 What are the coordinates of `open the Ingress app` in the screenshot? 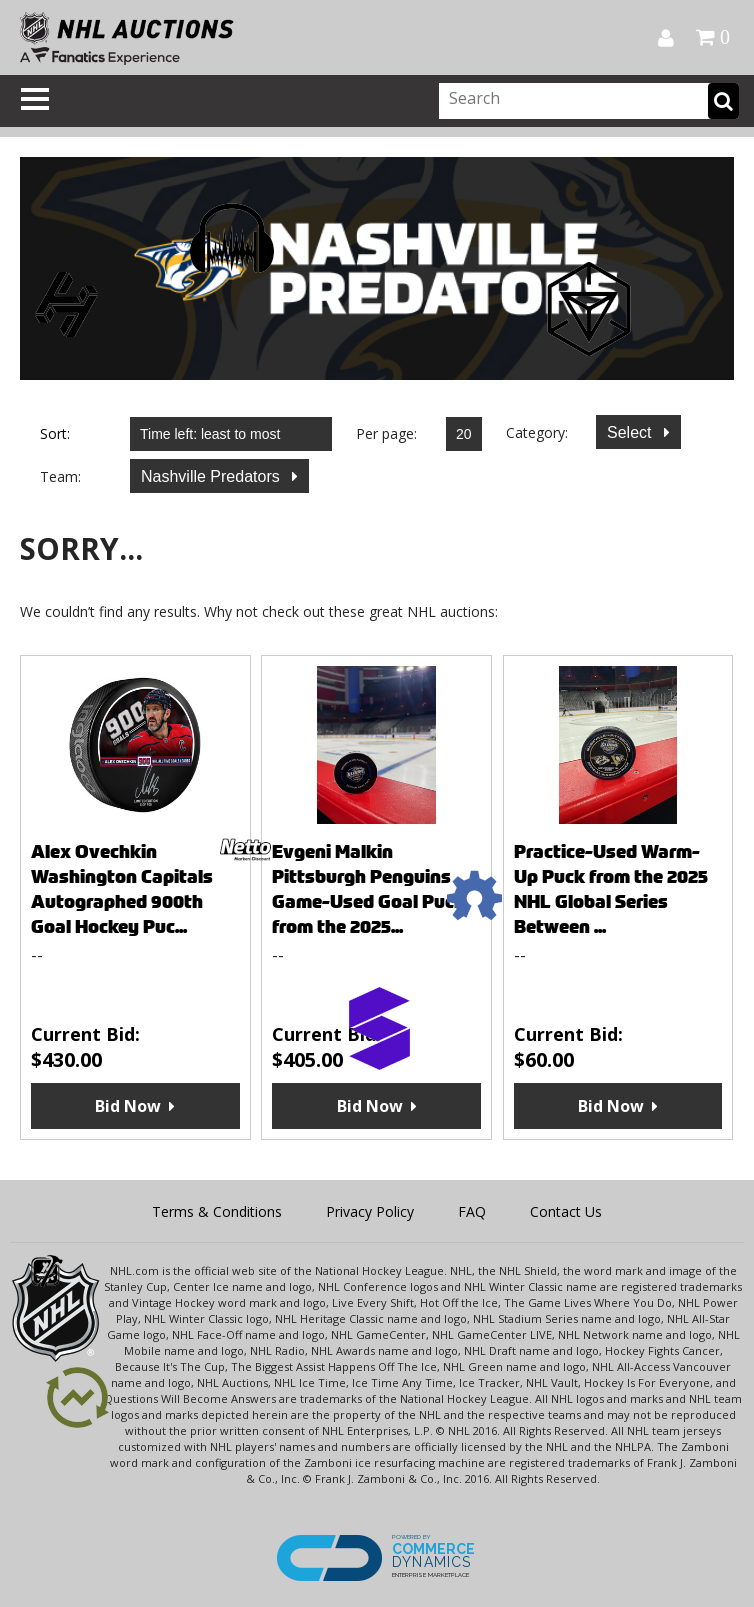 It's located at (589, 309).